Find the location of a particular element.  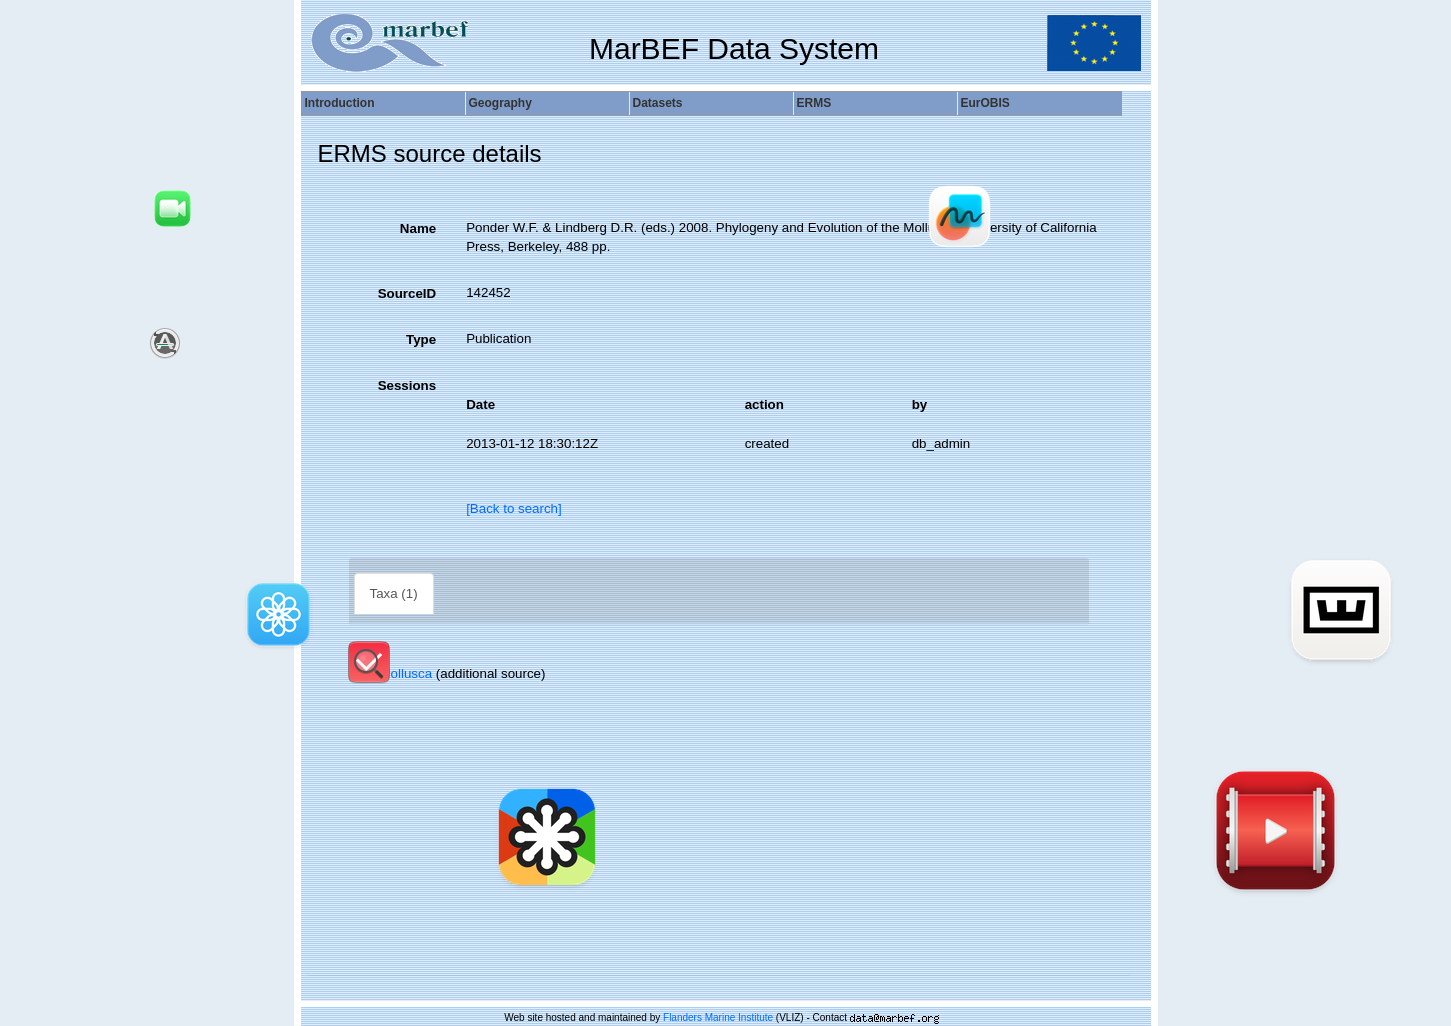

open FaceTime to start a video call is located at coordinates (172, 208).